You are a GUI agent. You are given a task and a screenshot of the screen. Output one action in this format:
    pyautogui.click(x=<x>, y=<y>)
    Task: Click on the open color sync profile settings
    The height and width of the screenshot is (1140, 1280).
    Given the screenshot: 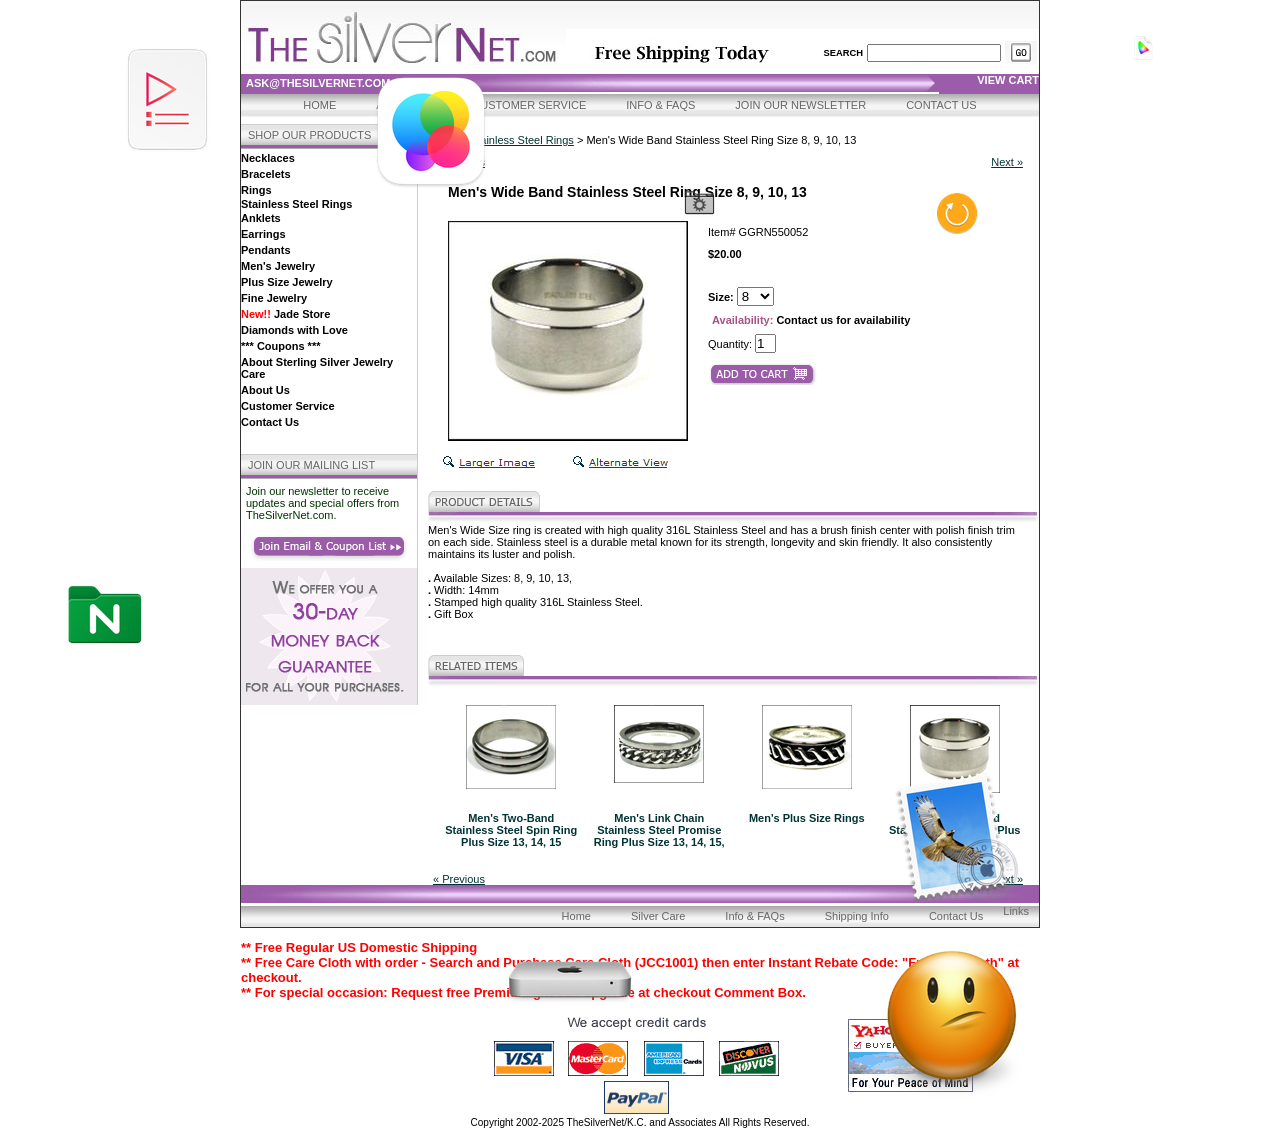 What is the action you would take?
    pyautogui.click(x=1143, y=48)
    